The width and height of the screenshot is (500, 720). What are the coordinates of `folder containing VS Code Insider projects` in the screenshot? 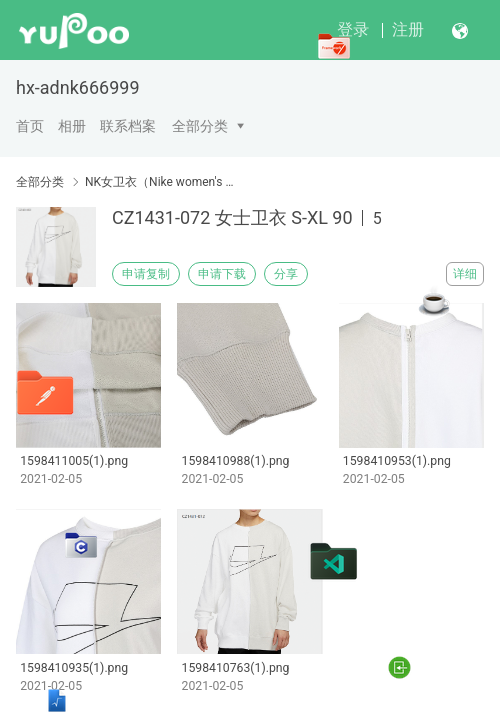 It's located at (333, 562).